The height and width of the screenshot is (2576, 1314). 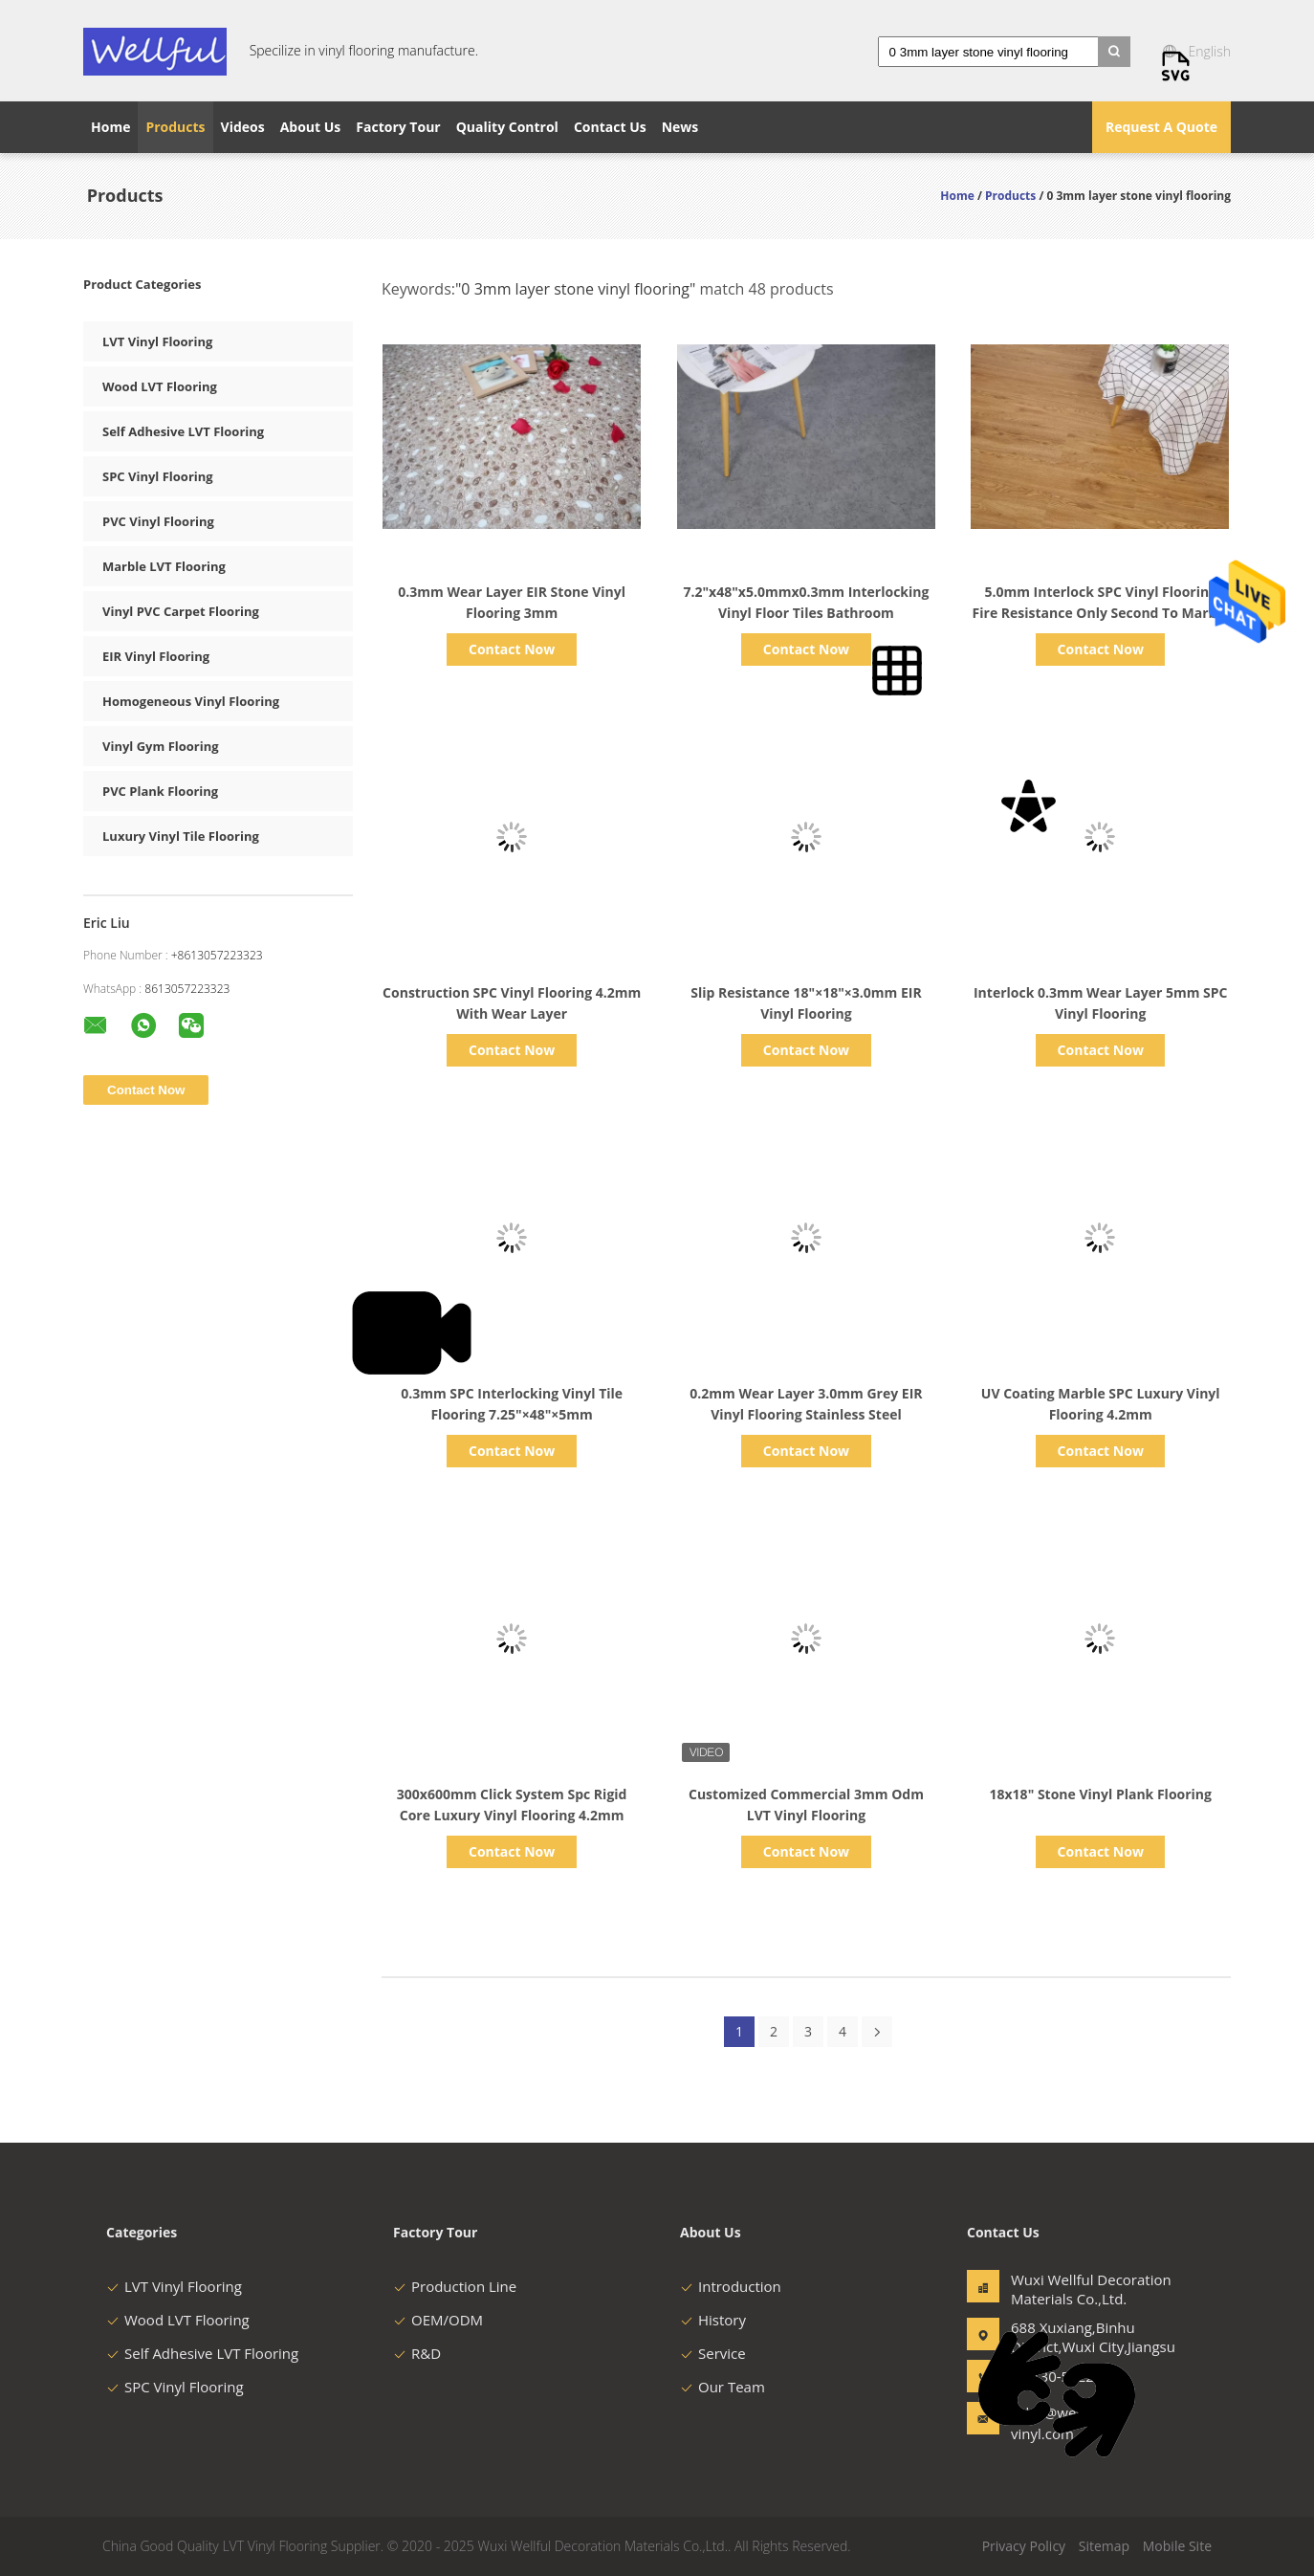 I want to click on switch to grid view layout, so click(x=897, y=671).